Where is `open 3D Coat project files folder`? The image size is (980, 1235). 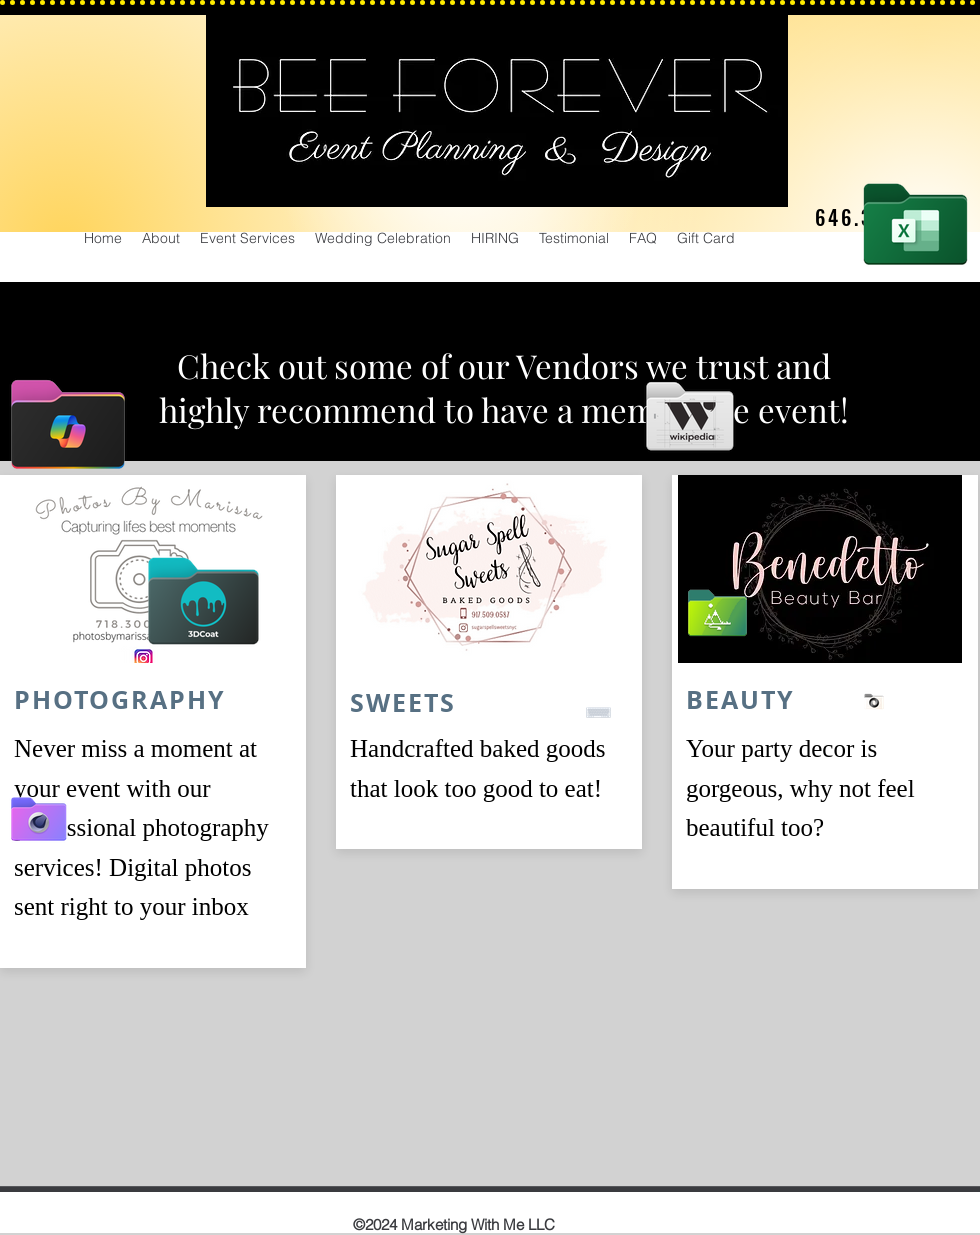 open 3D Coat project files folder is located at coordinates (203, 604).